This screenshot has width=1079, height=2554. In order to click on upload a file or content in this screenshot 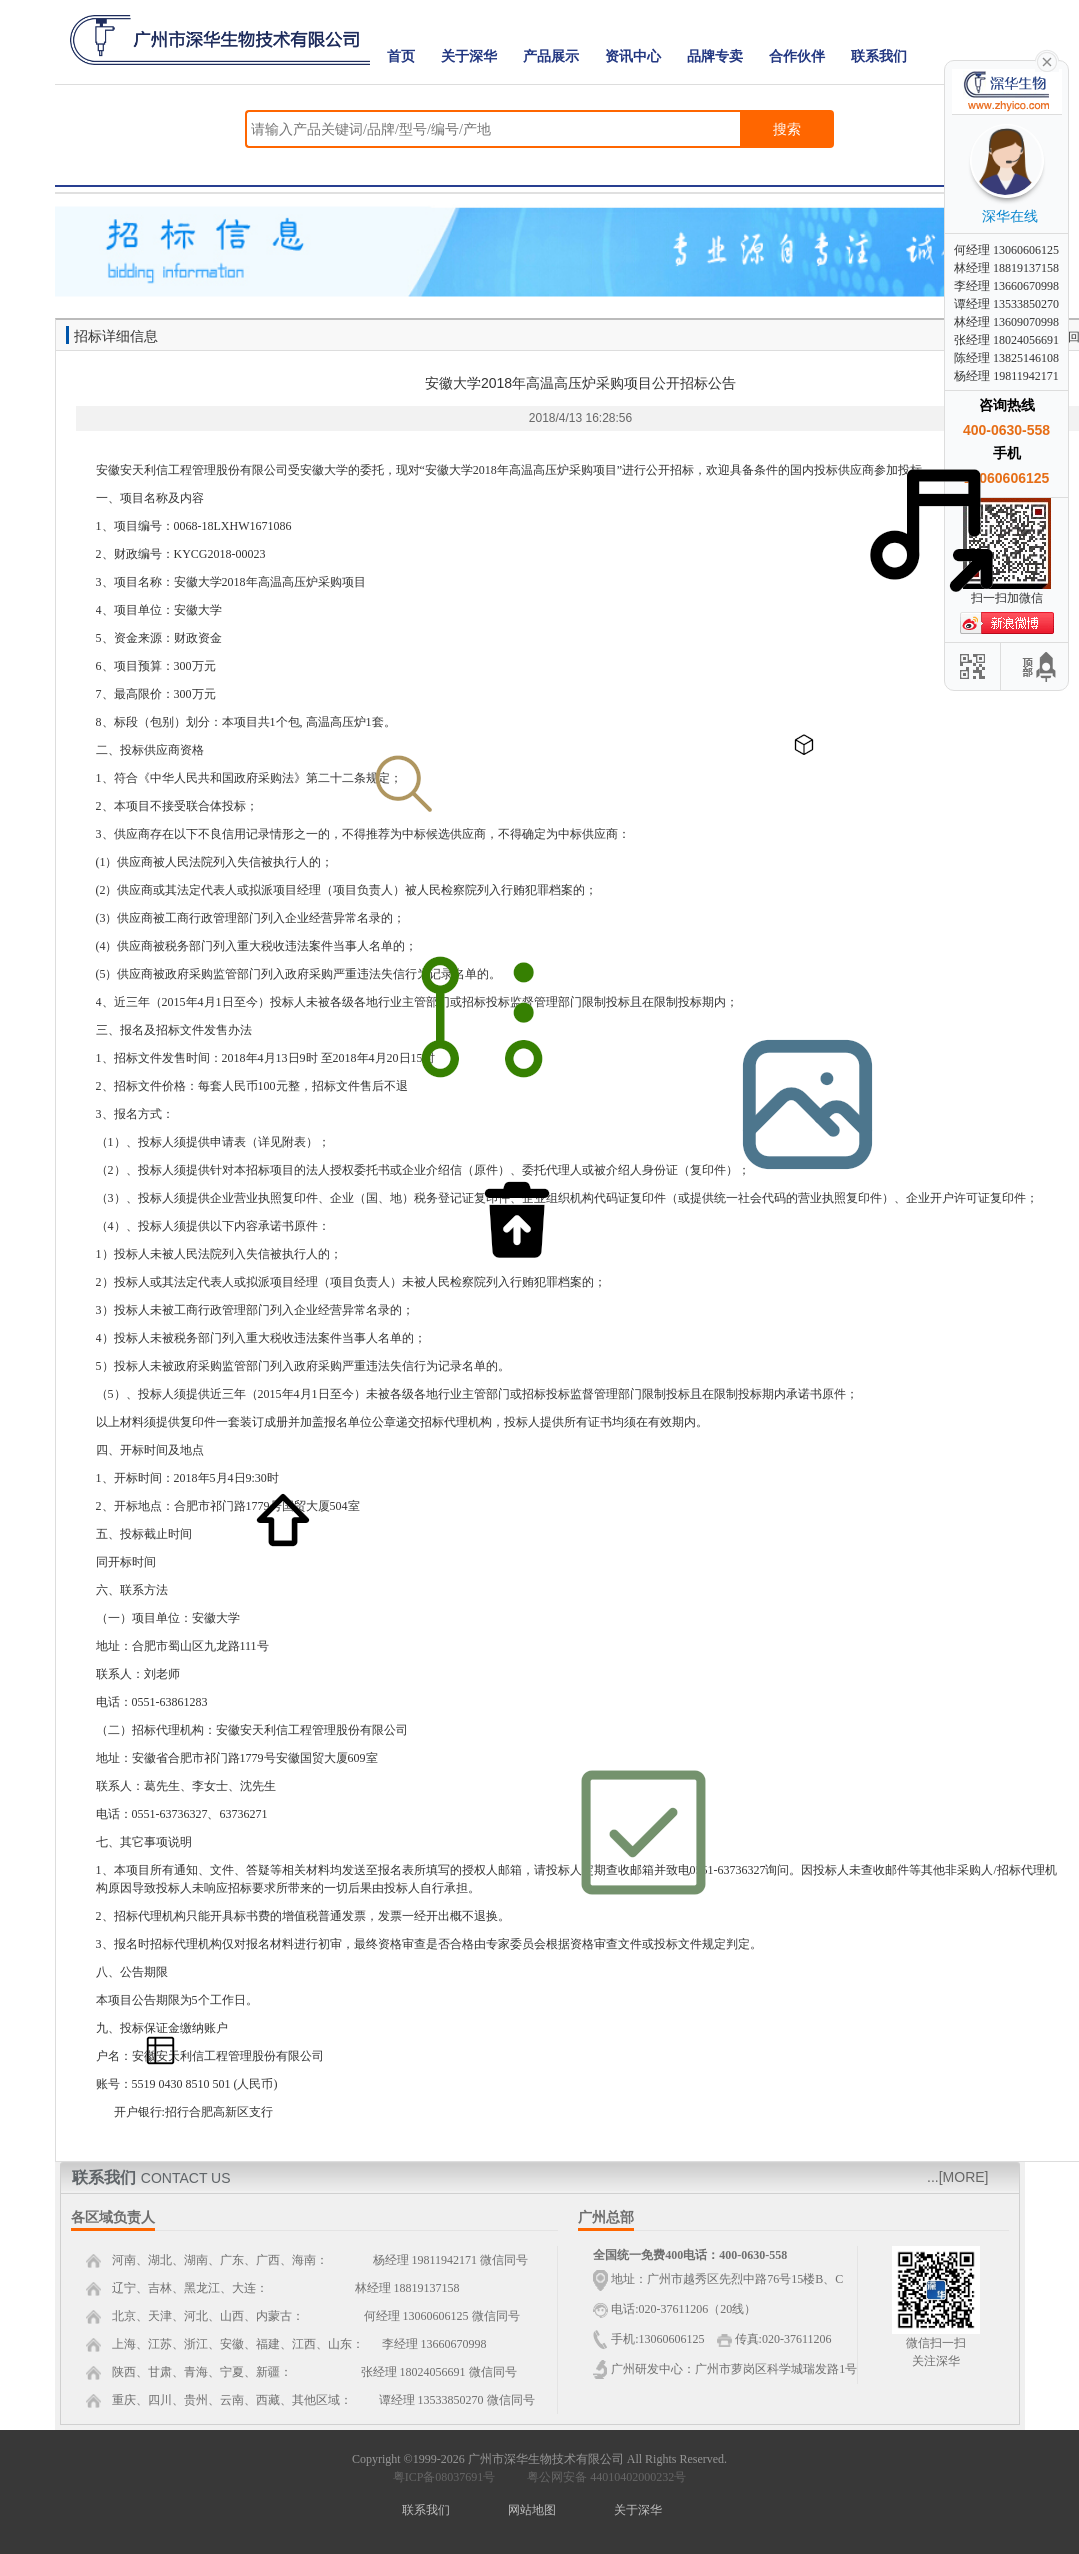, I will do `click(283, 1522)`.